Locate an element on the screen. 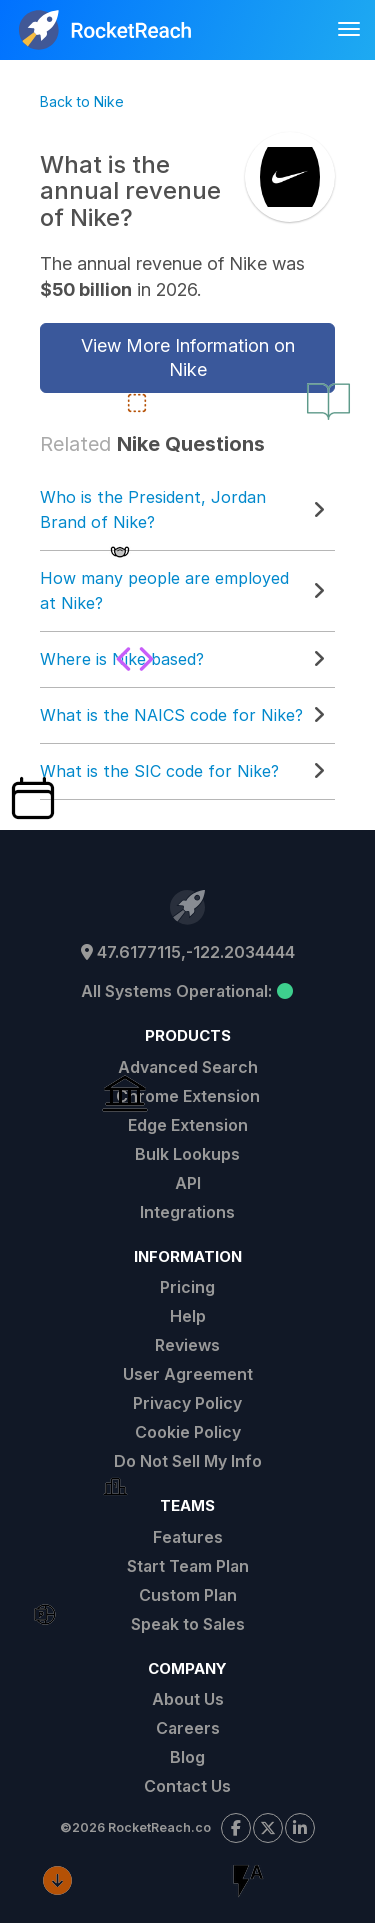  view leaderboard rankings is located at coordinates (115, 1486).